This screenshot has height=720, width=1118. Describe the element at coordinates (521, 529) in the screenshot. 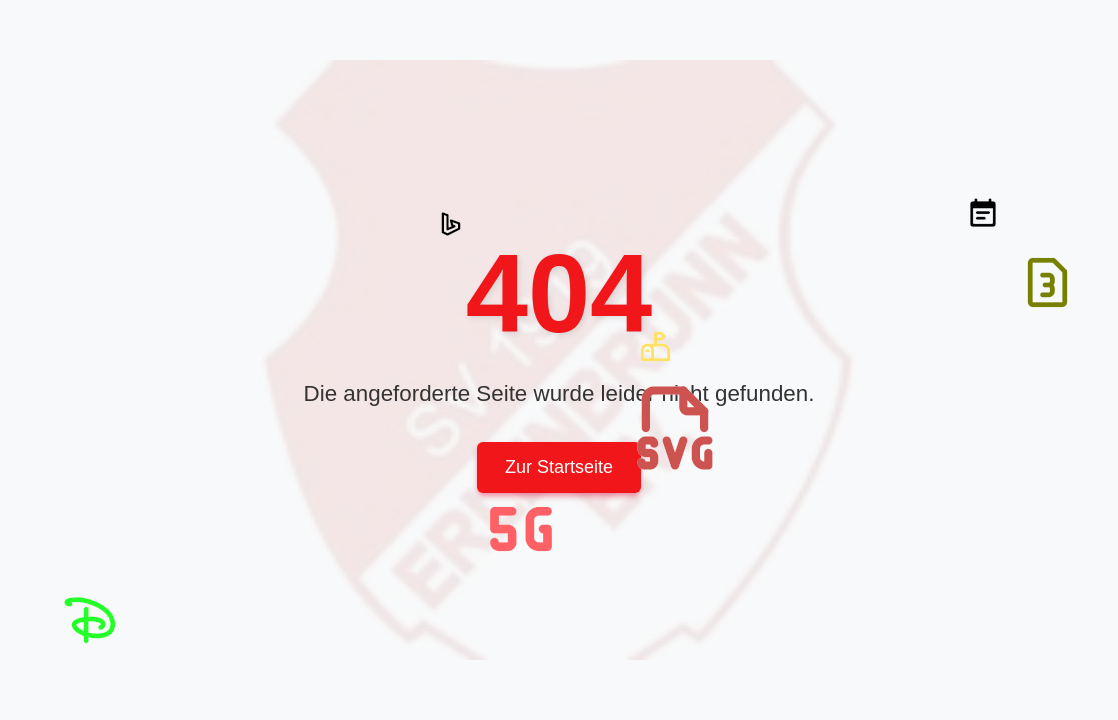

I see `indicates 5G network connectivity status` at that location.